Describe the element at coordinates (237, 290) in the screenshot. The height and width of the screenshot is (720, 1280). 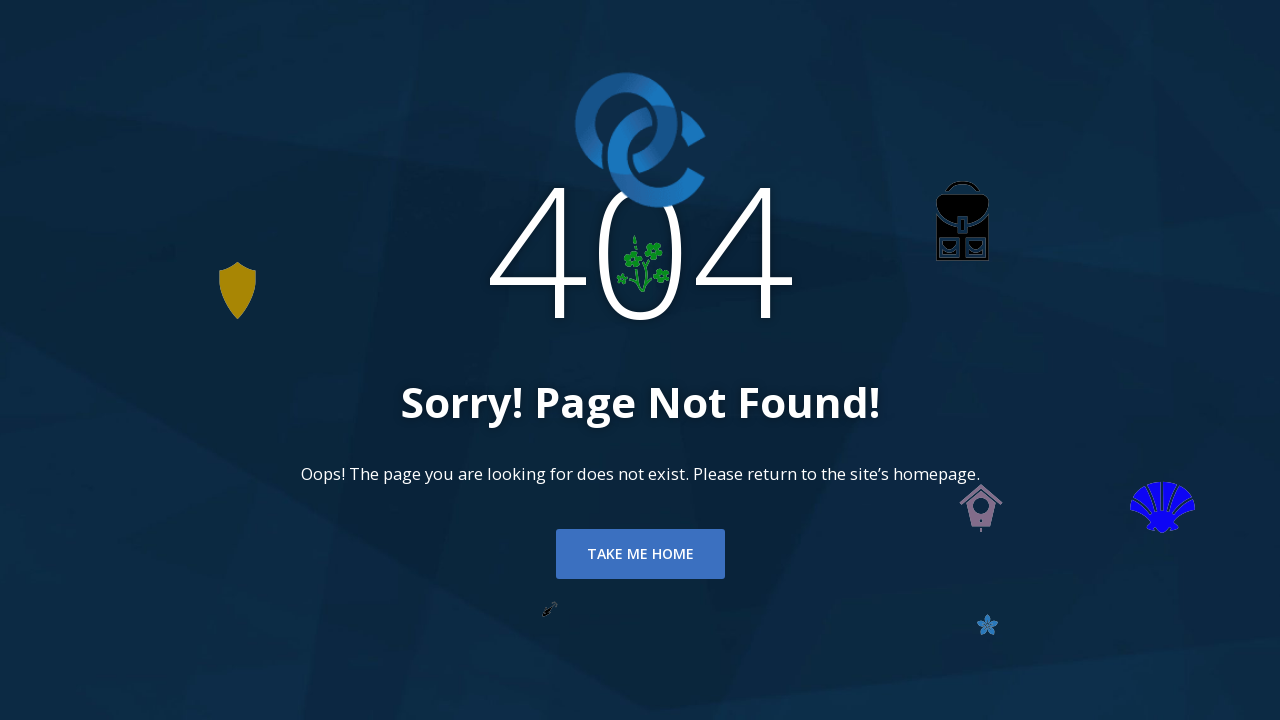
I see `access security or privacy settings` at that location.